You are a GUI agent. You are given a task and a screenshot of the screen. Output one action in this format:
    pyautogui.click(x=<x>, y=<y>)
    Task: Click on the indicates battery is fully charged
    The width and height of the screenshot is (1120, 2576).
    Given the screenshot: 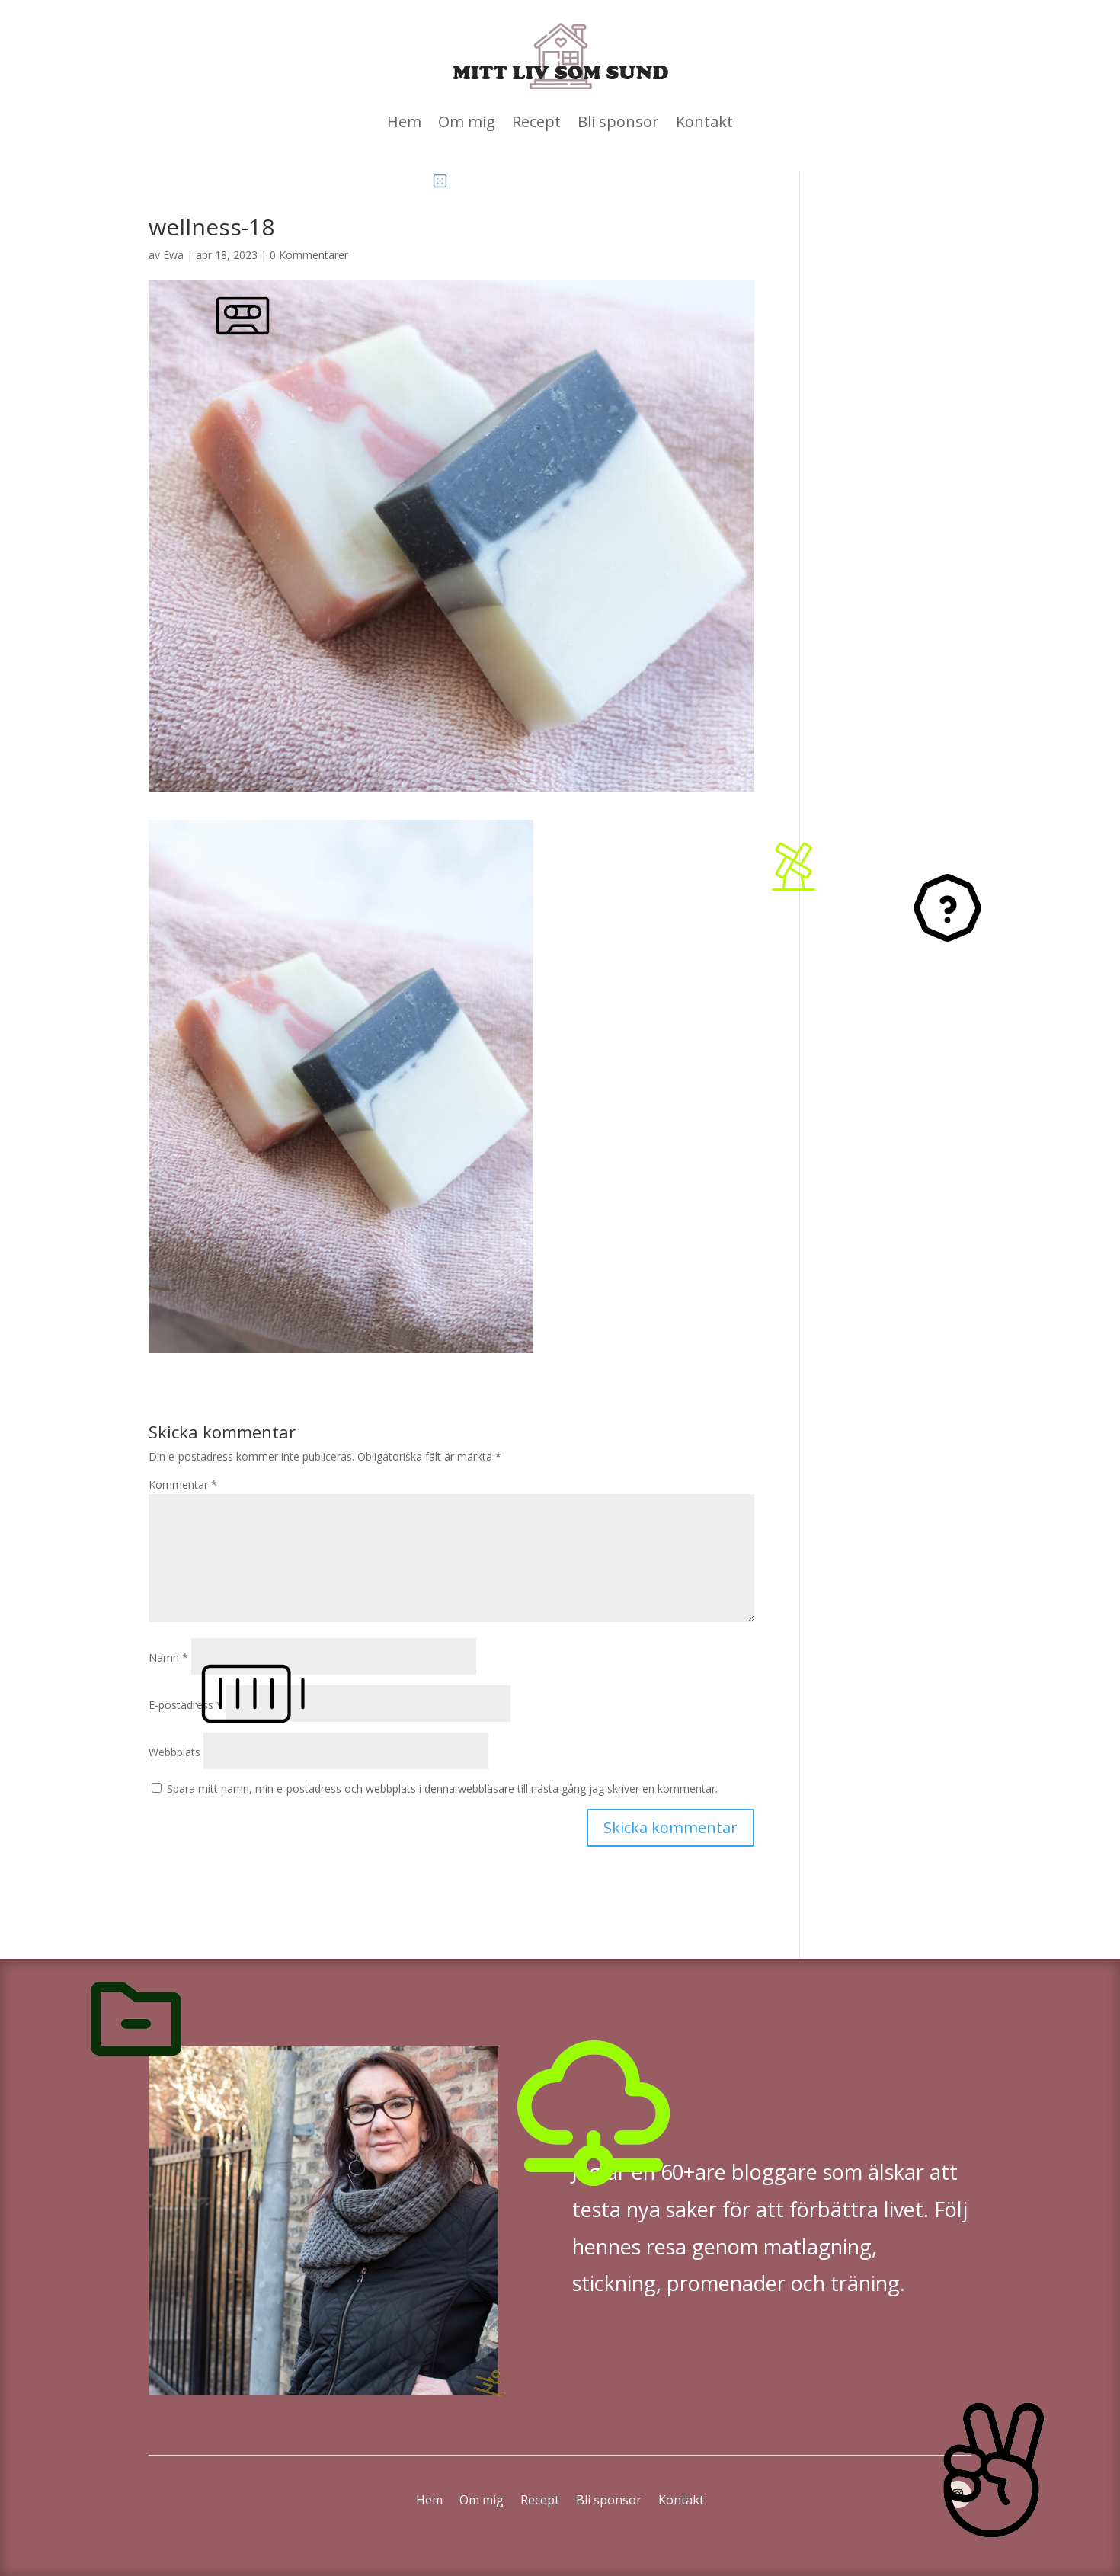 What is the action you would take?
    pyautogui.click(x=251, y=1694)
    